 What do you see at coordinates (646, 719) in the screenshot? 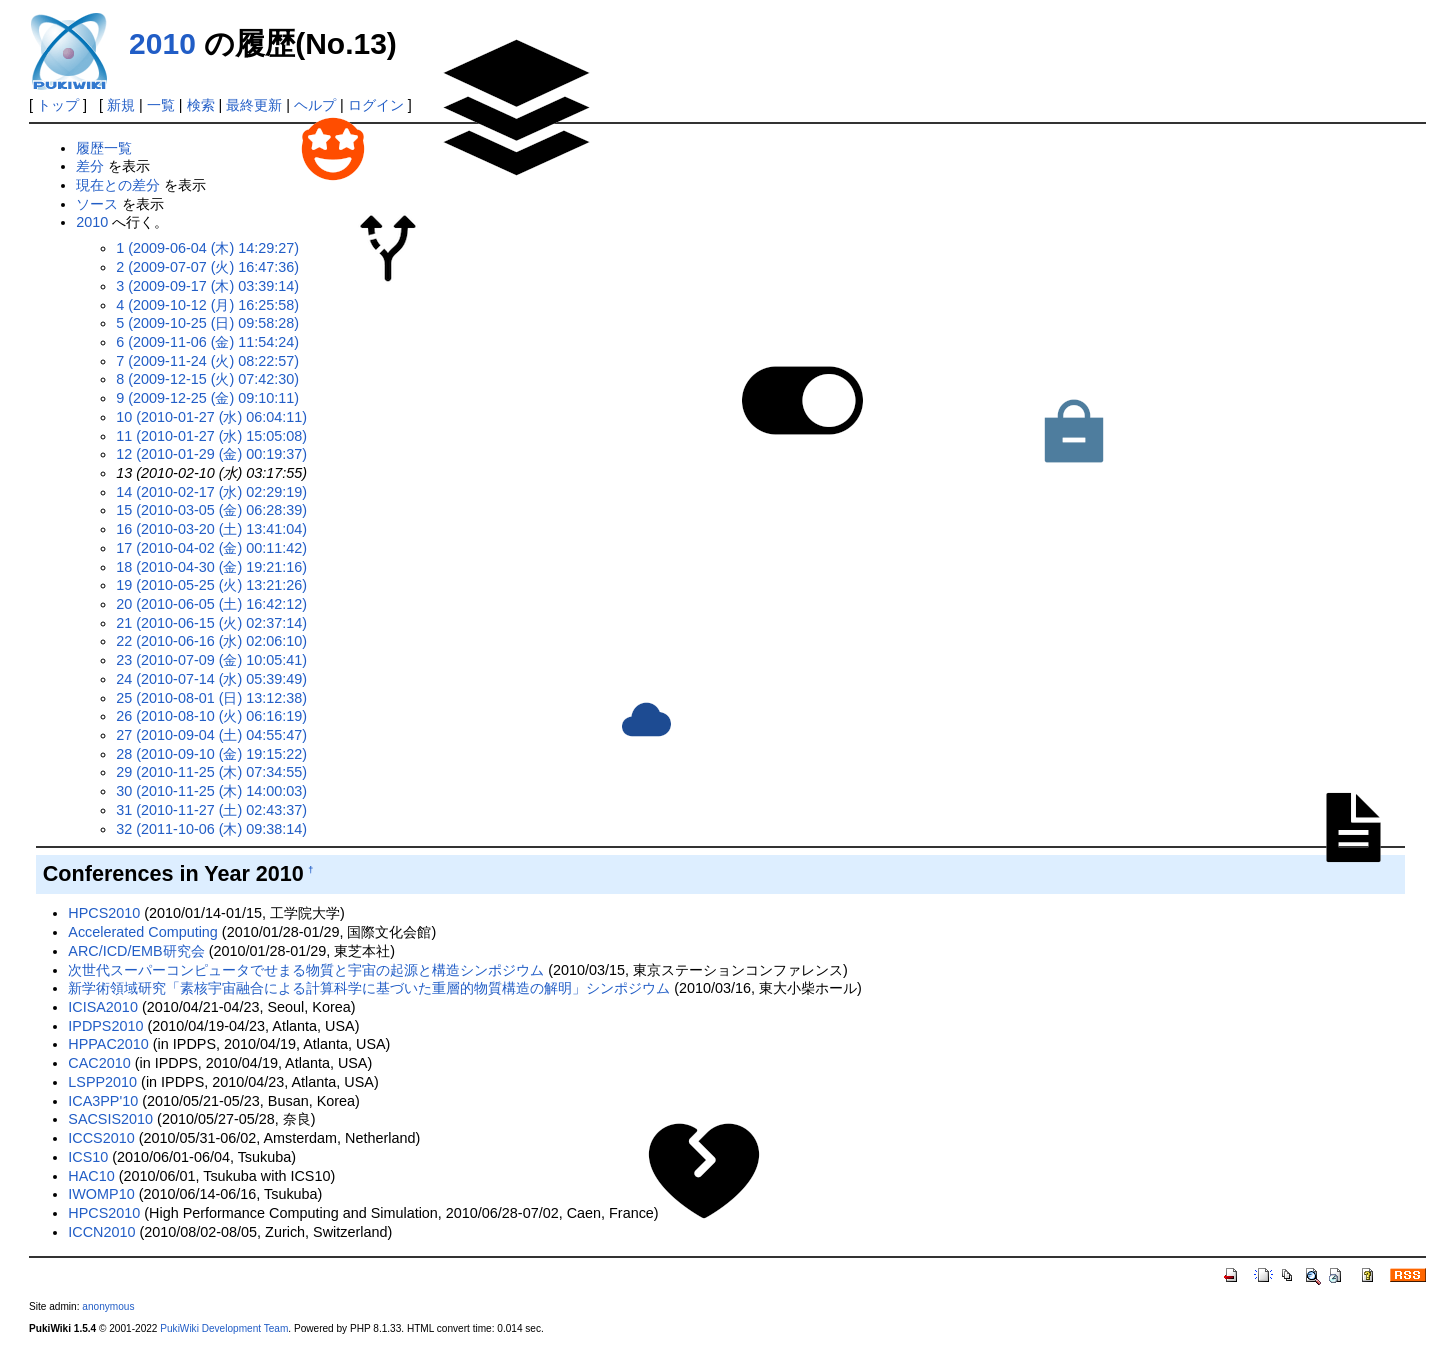
I see `indicates cloudy weather conditions` at bounding box center [646, 719].